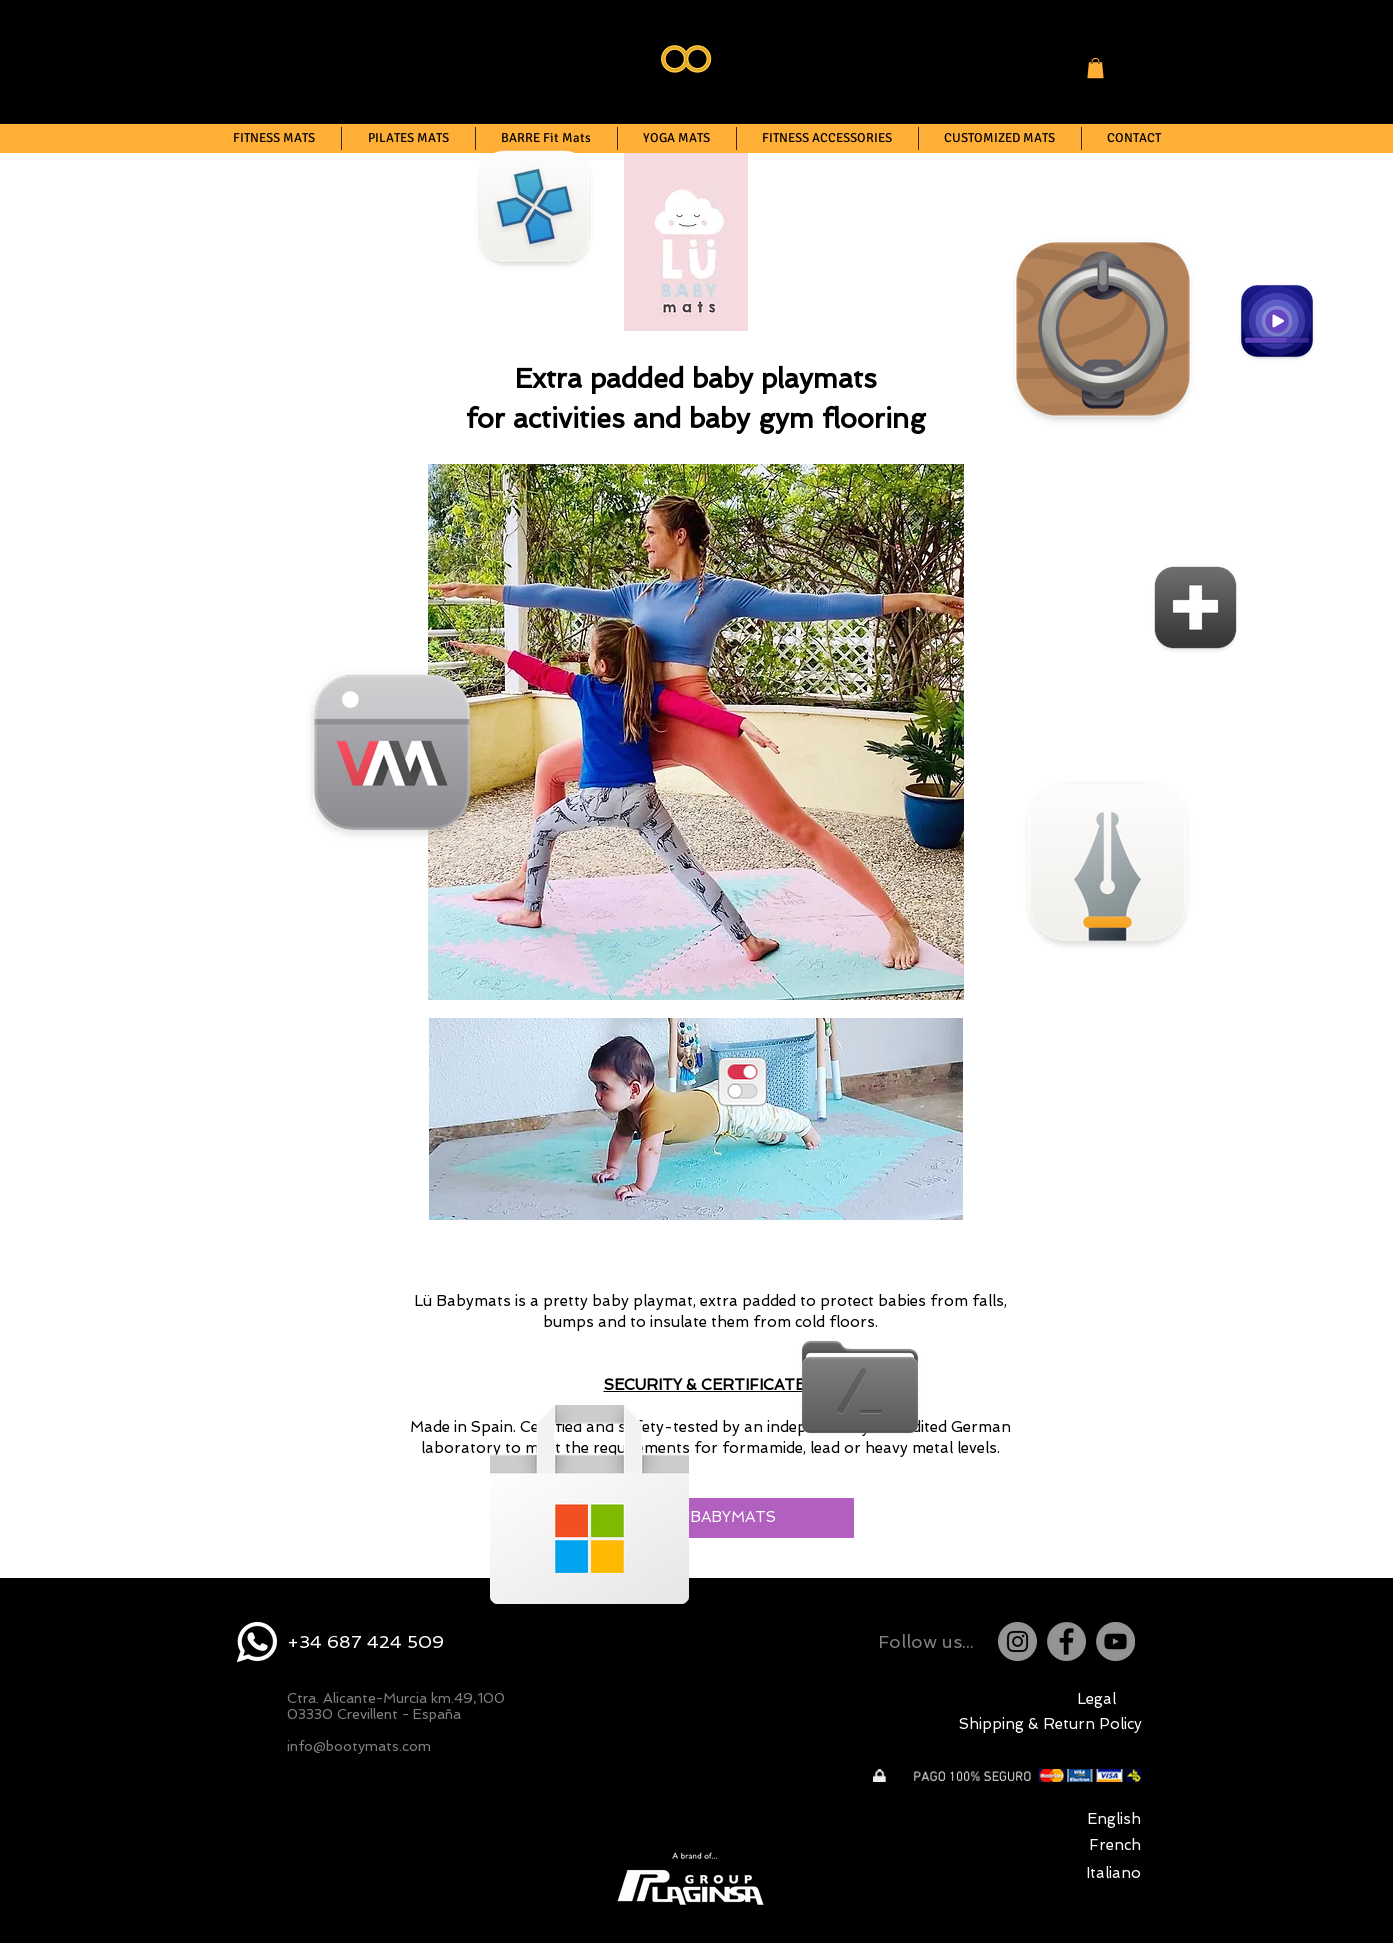 The width and height of the screenshot is (1393, 1945). I want to click on open the mycanal streaming app, so click(1195, 607).